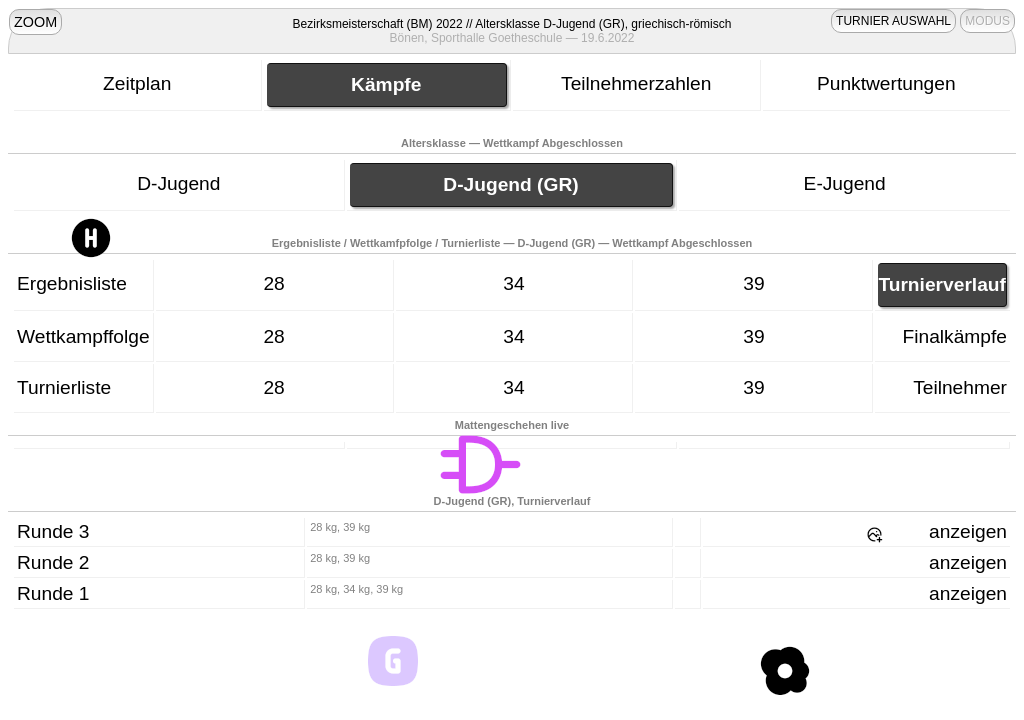  What do you see at coordinates (393, 661) in the screenshot?
I see `google or gmail app shortcut` at bounding box center [393, 661].